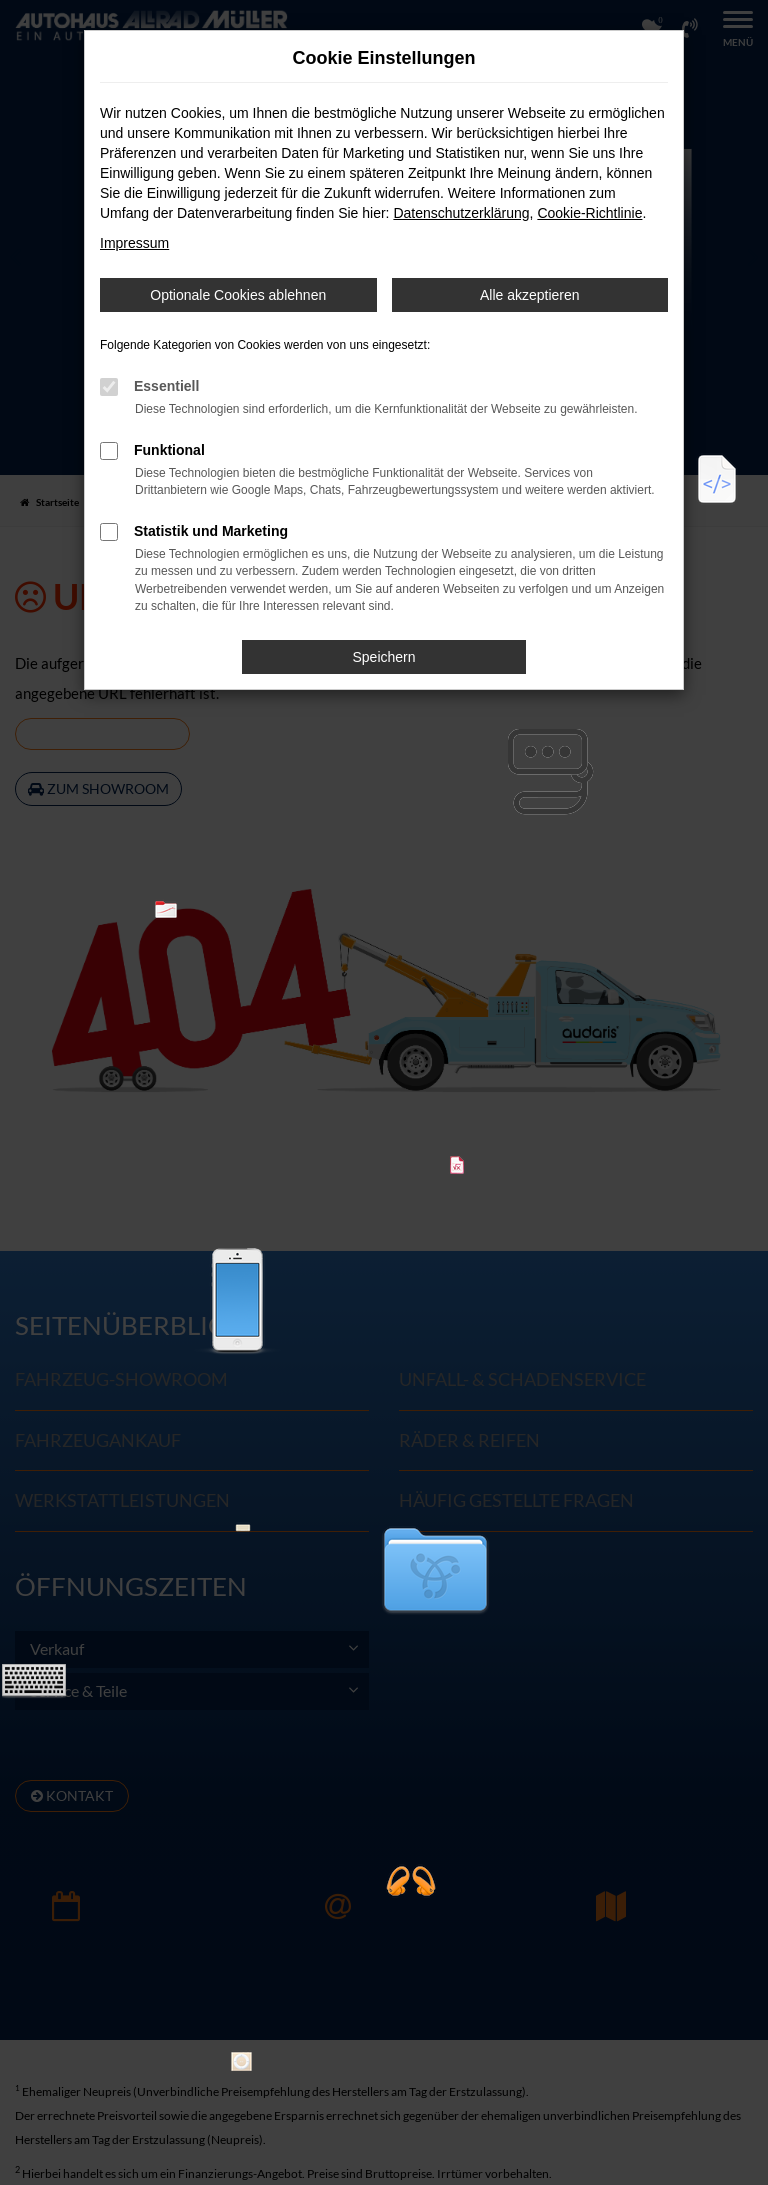 This screenshot has width=768, height=2185. I want to click on open your communication files folder, so click(435, 1569).